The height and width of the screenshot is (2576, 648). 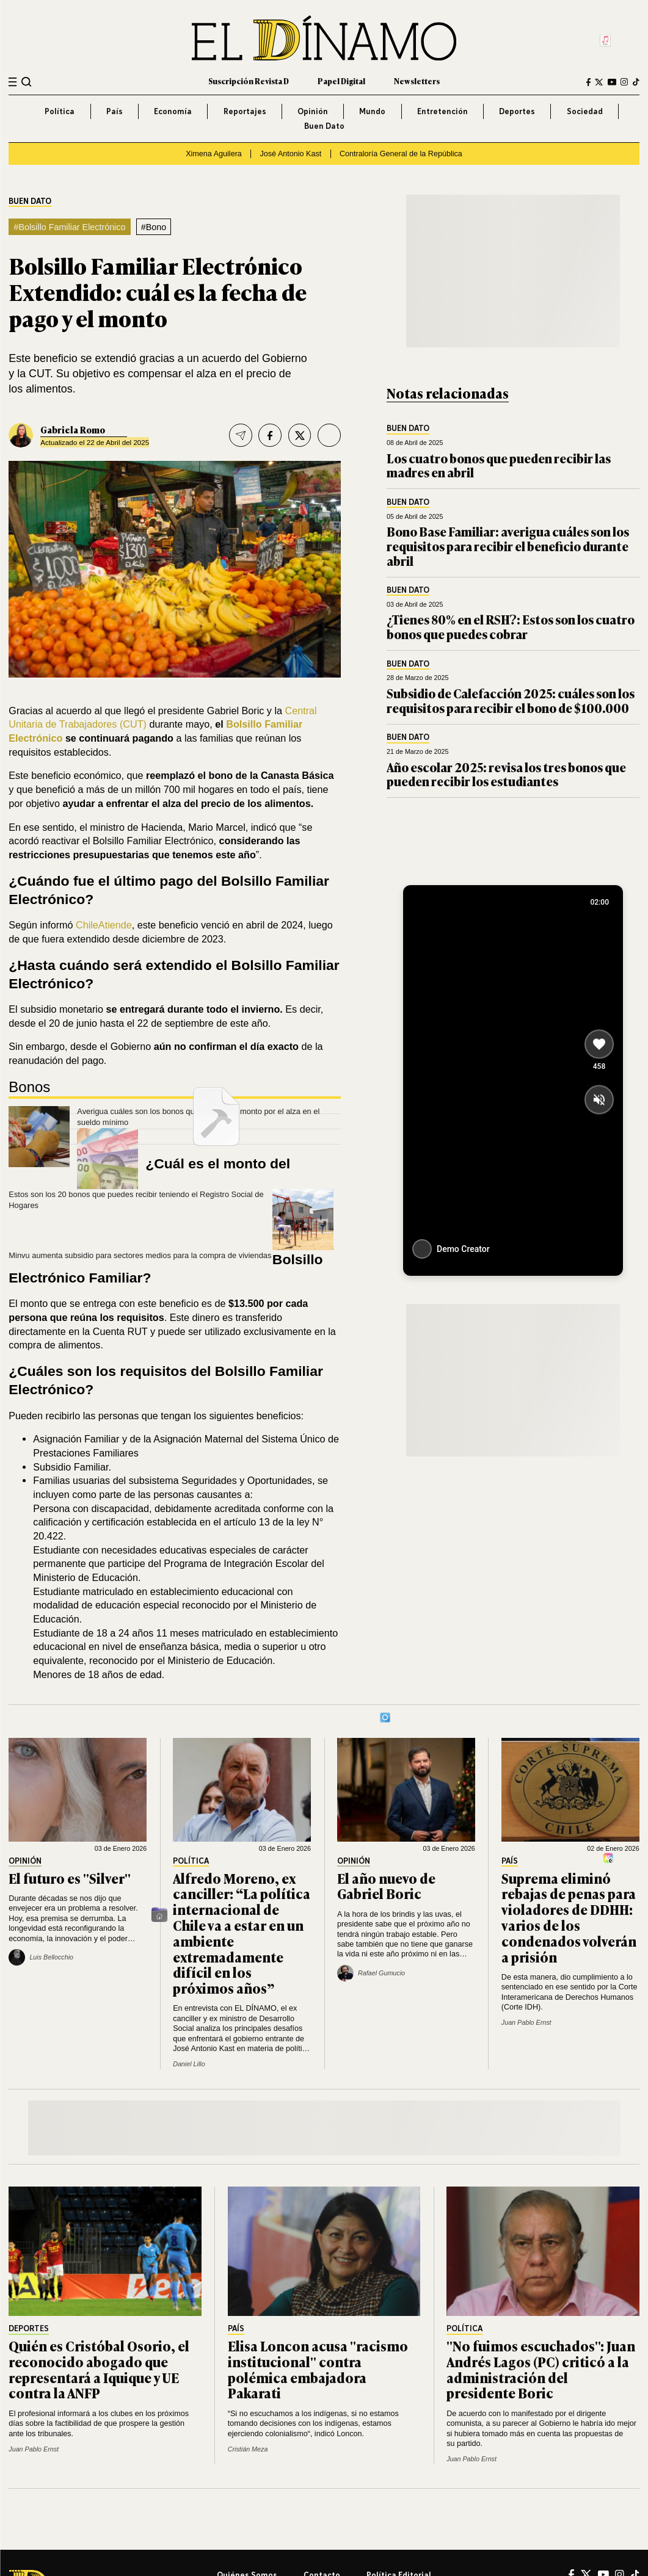 I want to click on open kvantum theme manager settings, so click(x=608, y=1858).